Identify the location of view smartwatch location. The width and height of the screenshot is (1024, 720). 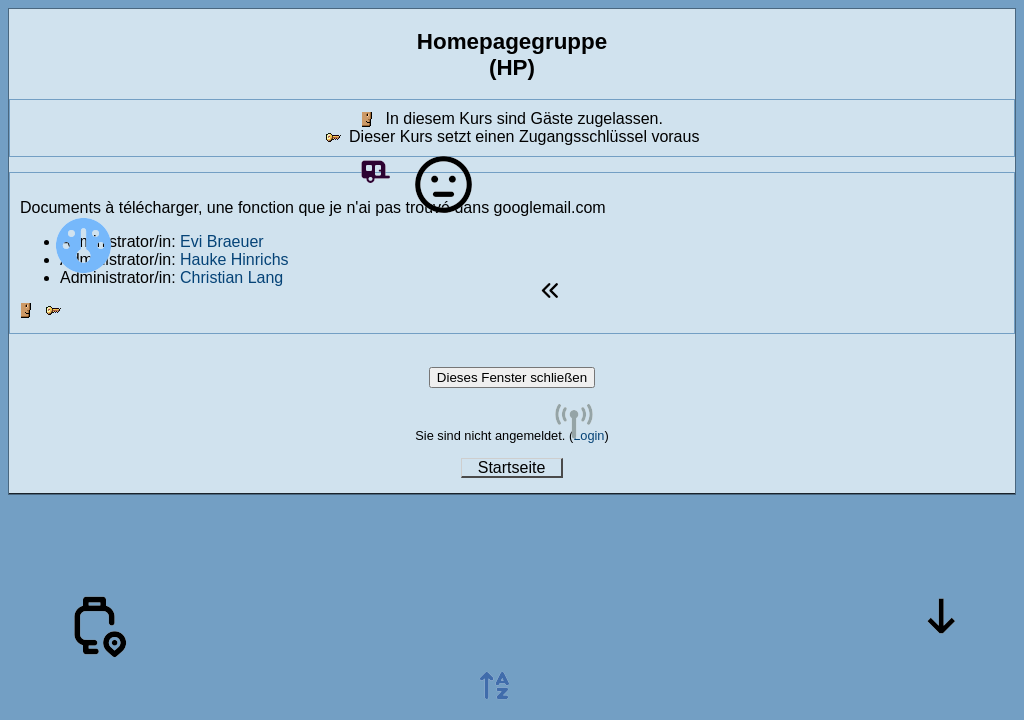
(94, 625).